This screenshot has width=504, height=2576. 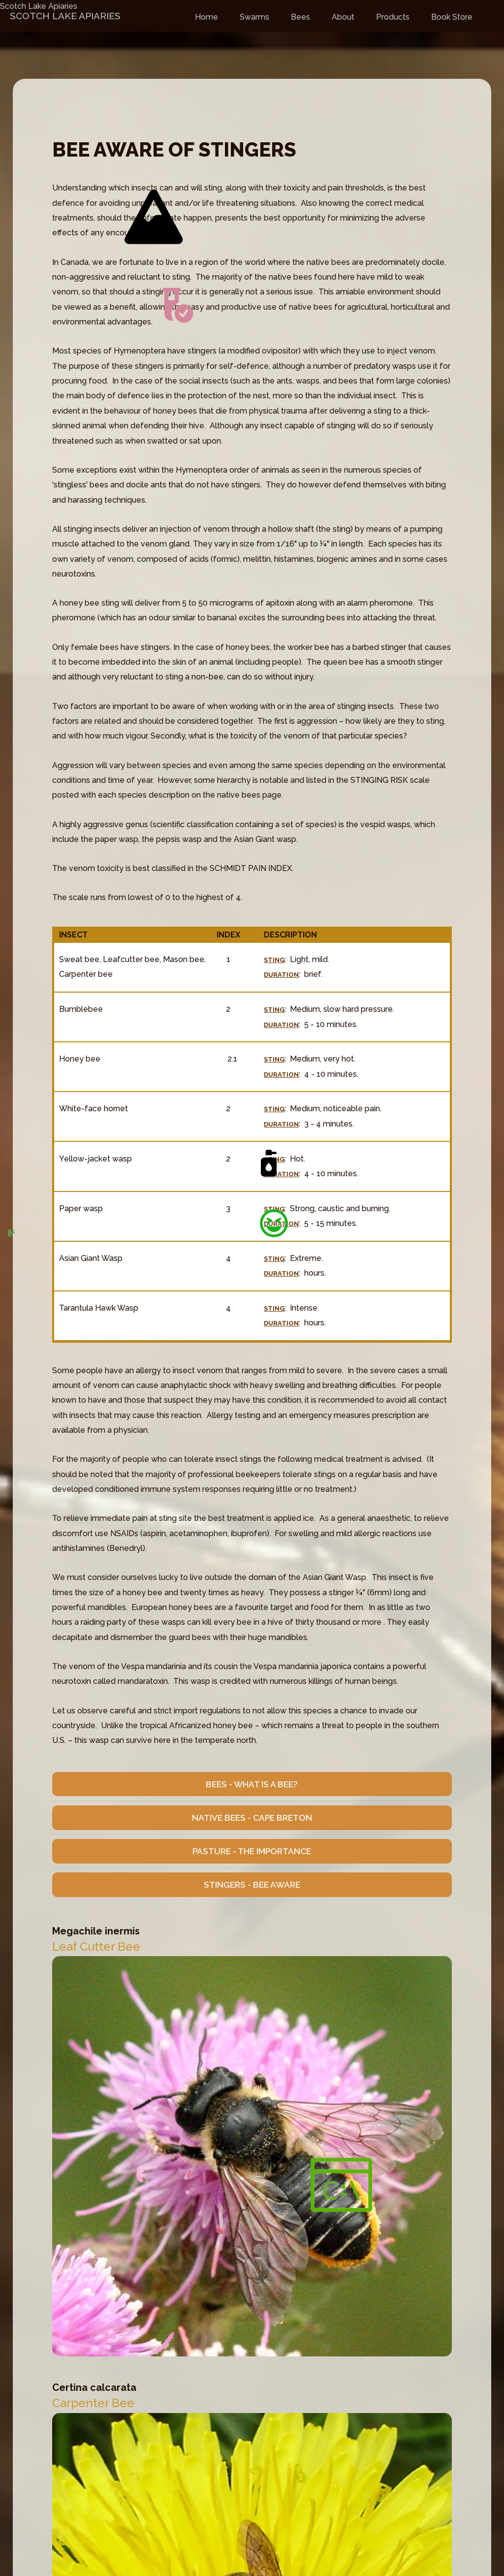 What do you see at coordinates (341, 2185) in the screenshot?
I see `open command prompt terminal` at bounding box center [341, 2185].